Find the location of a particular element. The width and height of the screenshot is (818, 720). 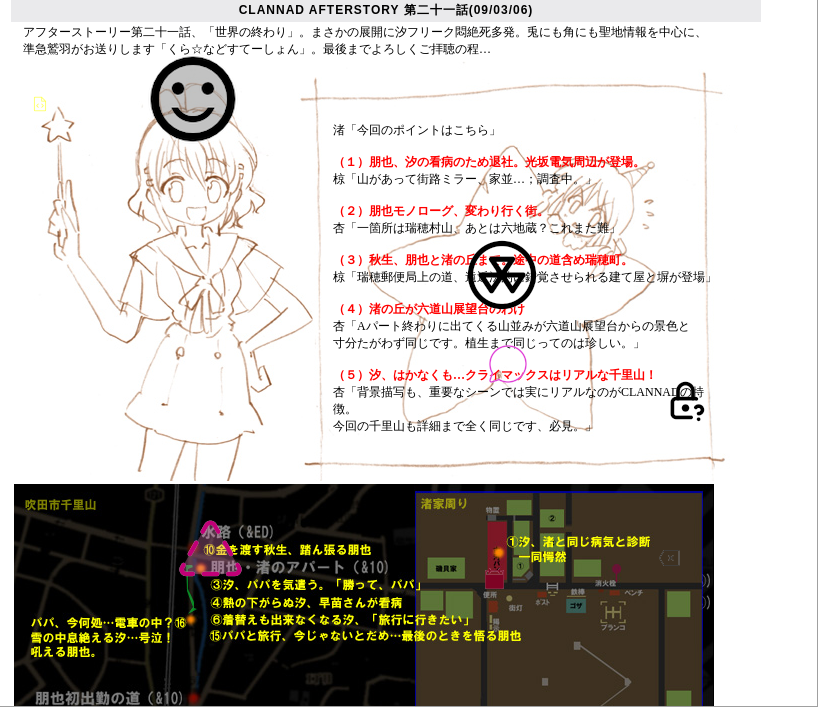

add an emoji or reaction to a message is located at coordinates (193, 99).